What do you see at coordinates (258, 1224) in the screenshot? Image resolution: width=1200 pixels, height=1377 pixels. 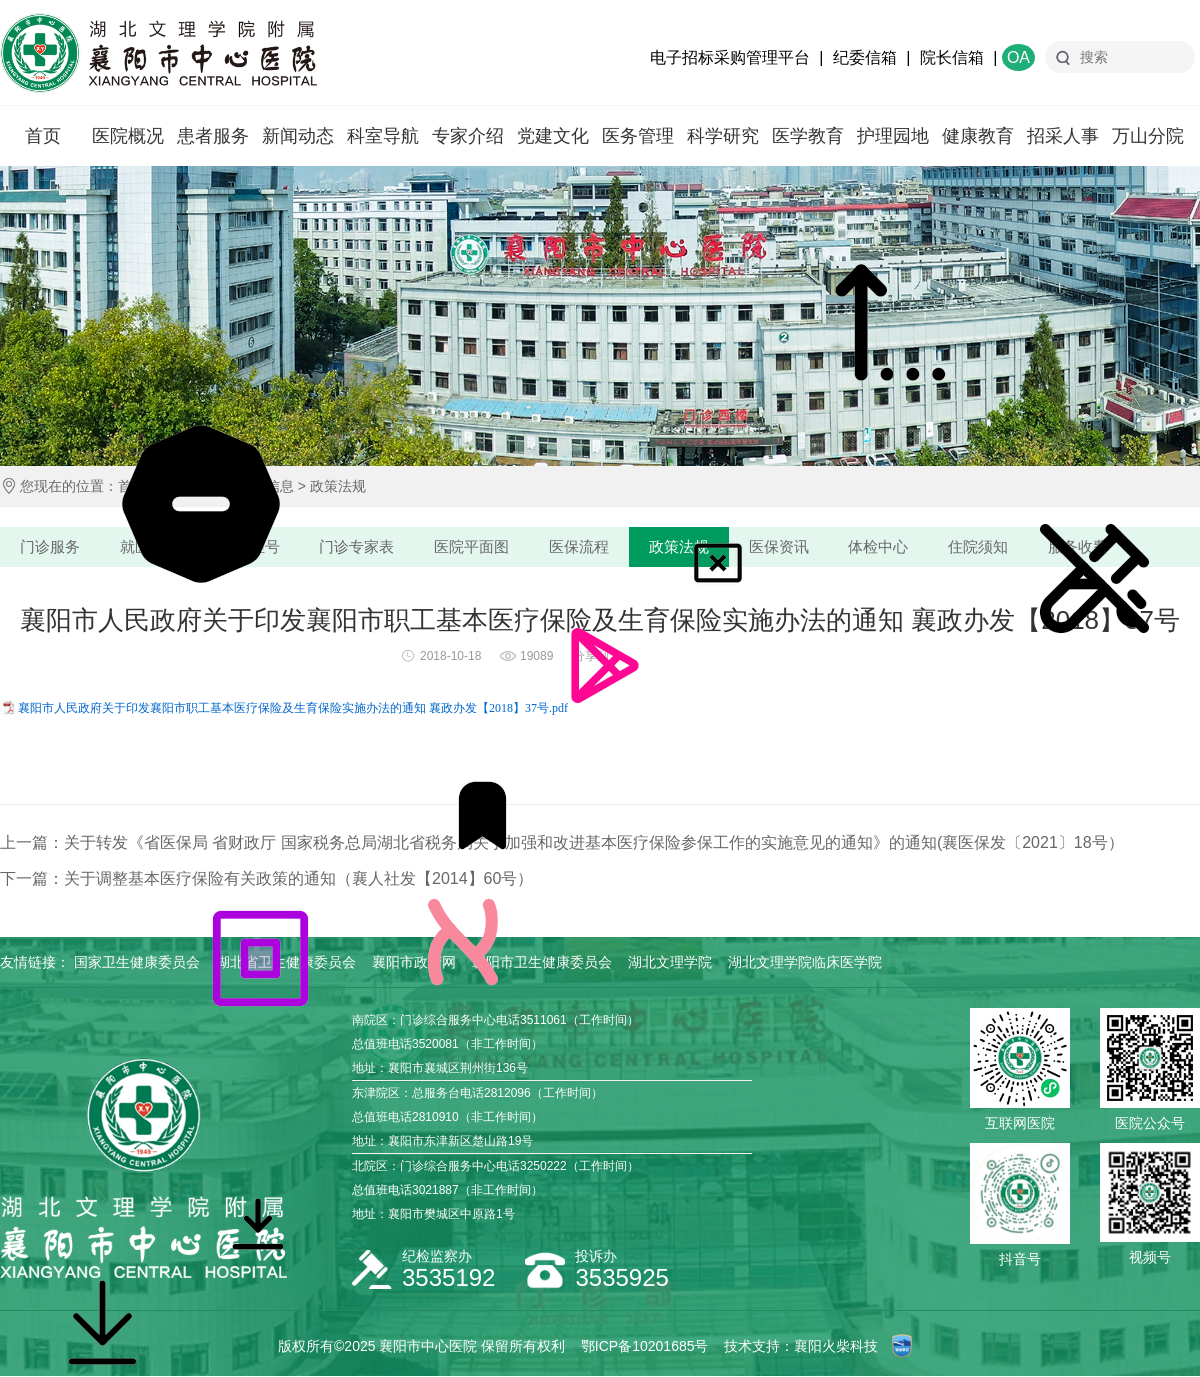 I see `download file to device` at bounding box center [258, 1224].